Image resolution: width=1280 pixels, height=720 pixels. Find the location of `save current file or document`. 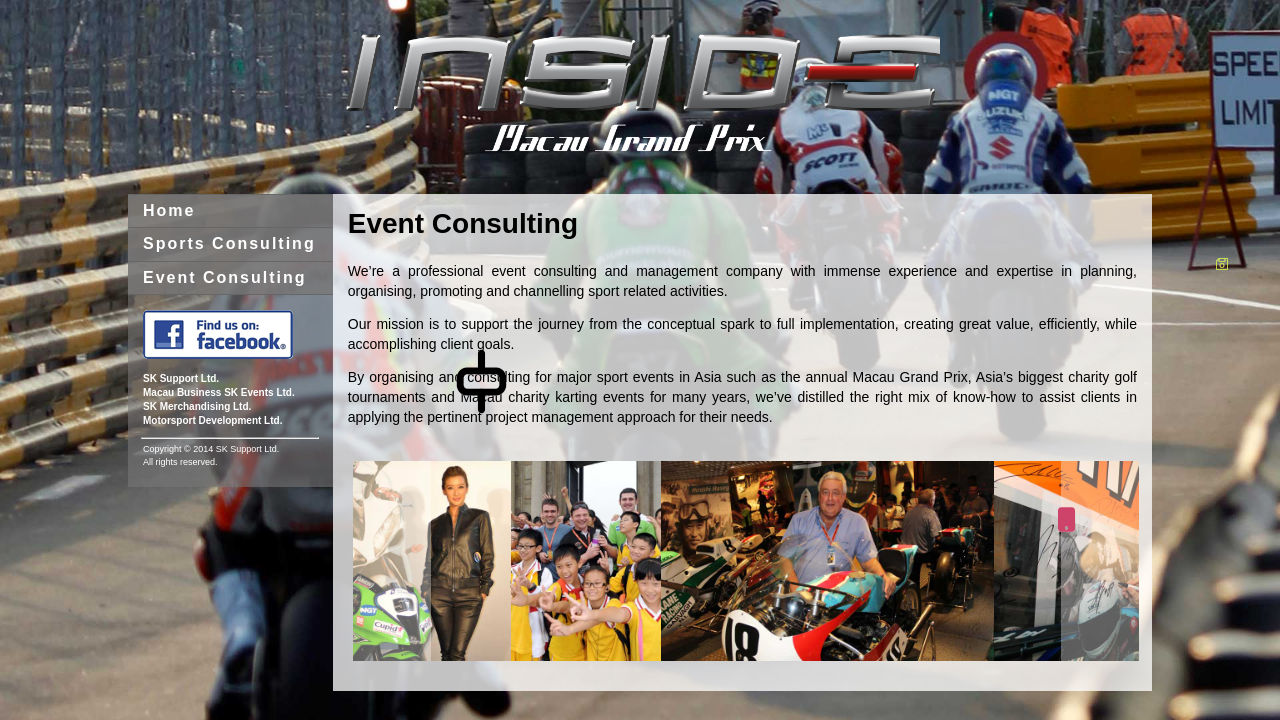

save current file or document is located at coordinates (1222, 264).